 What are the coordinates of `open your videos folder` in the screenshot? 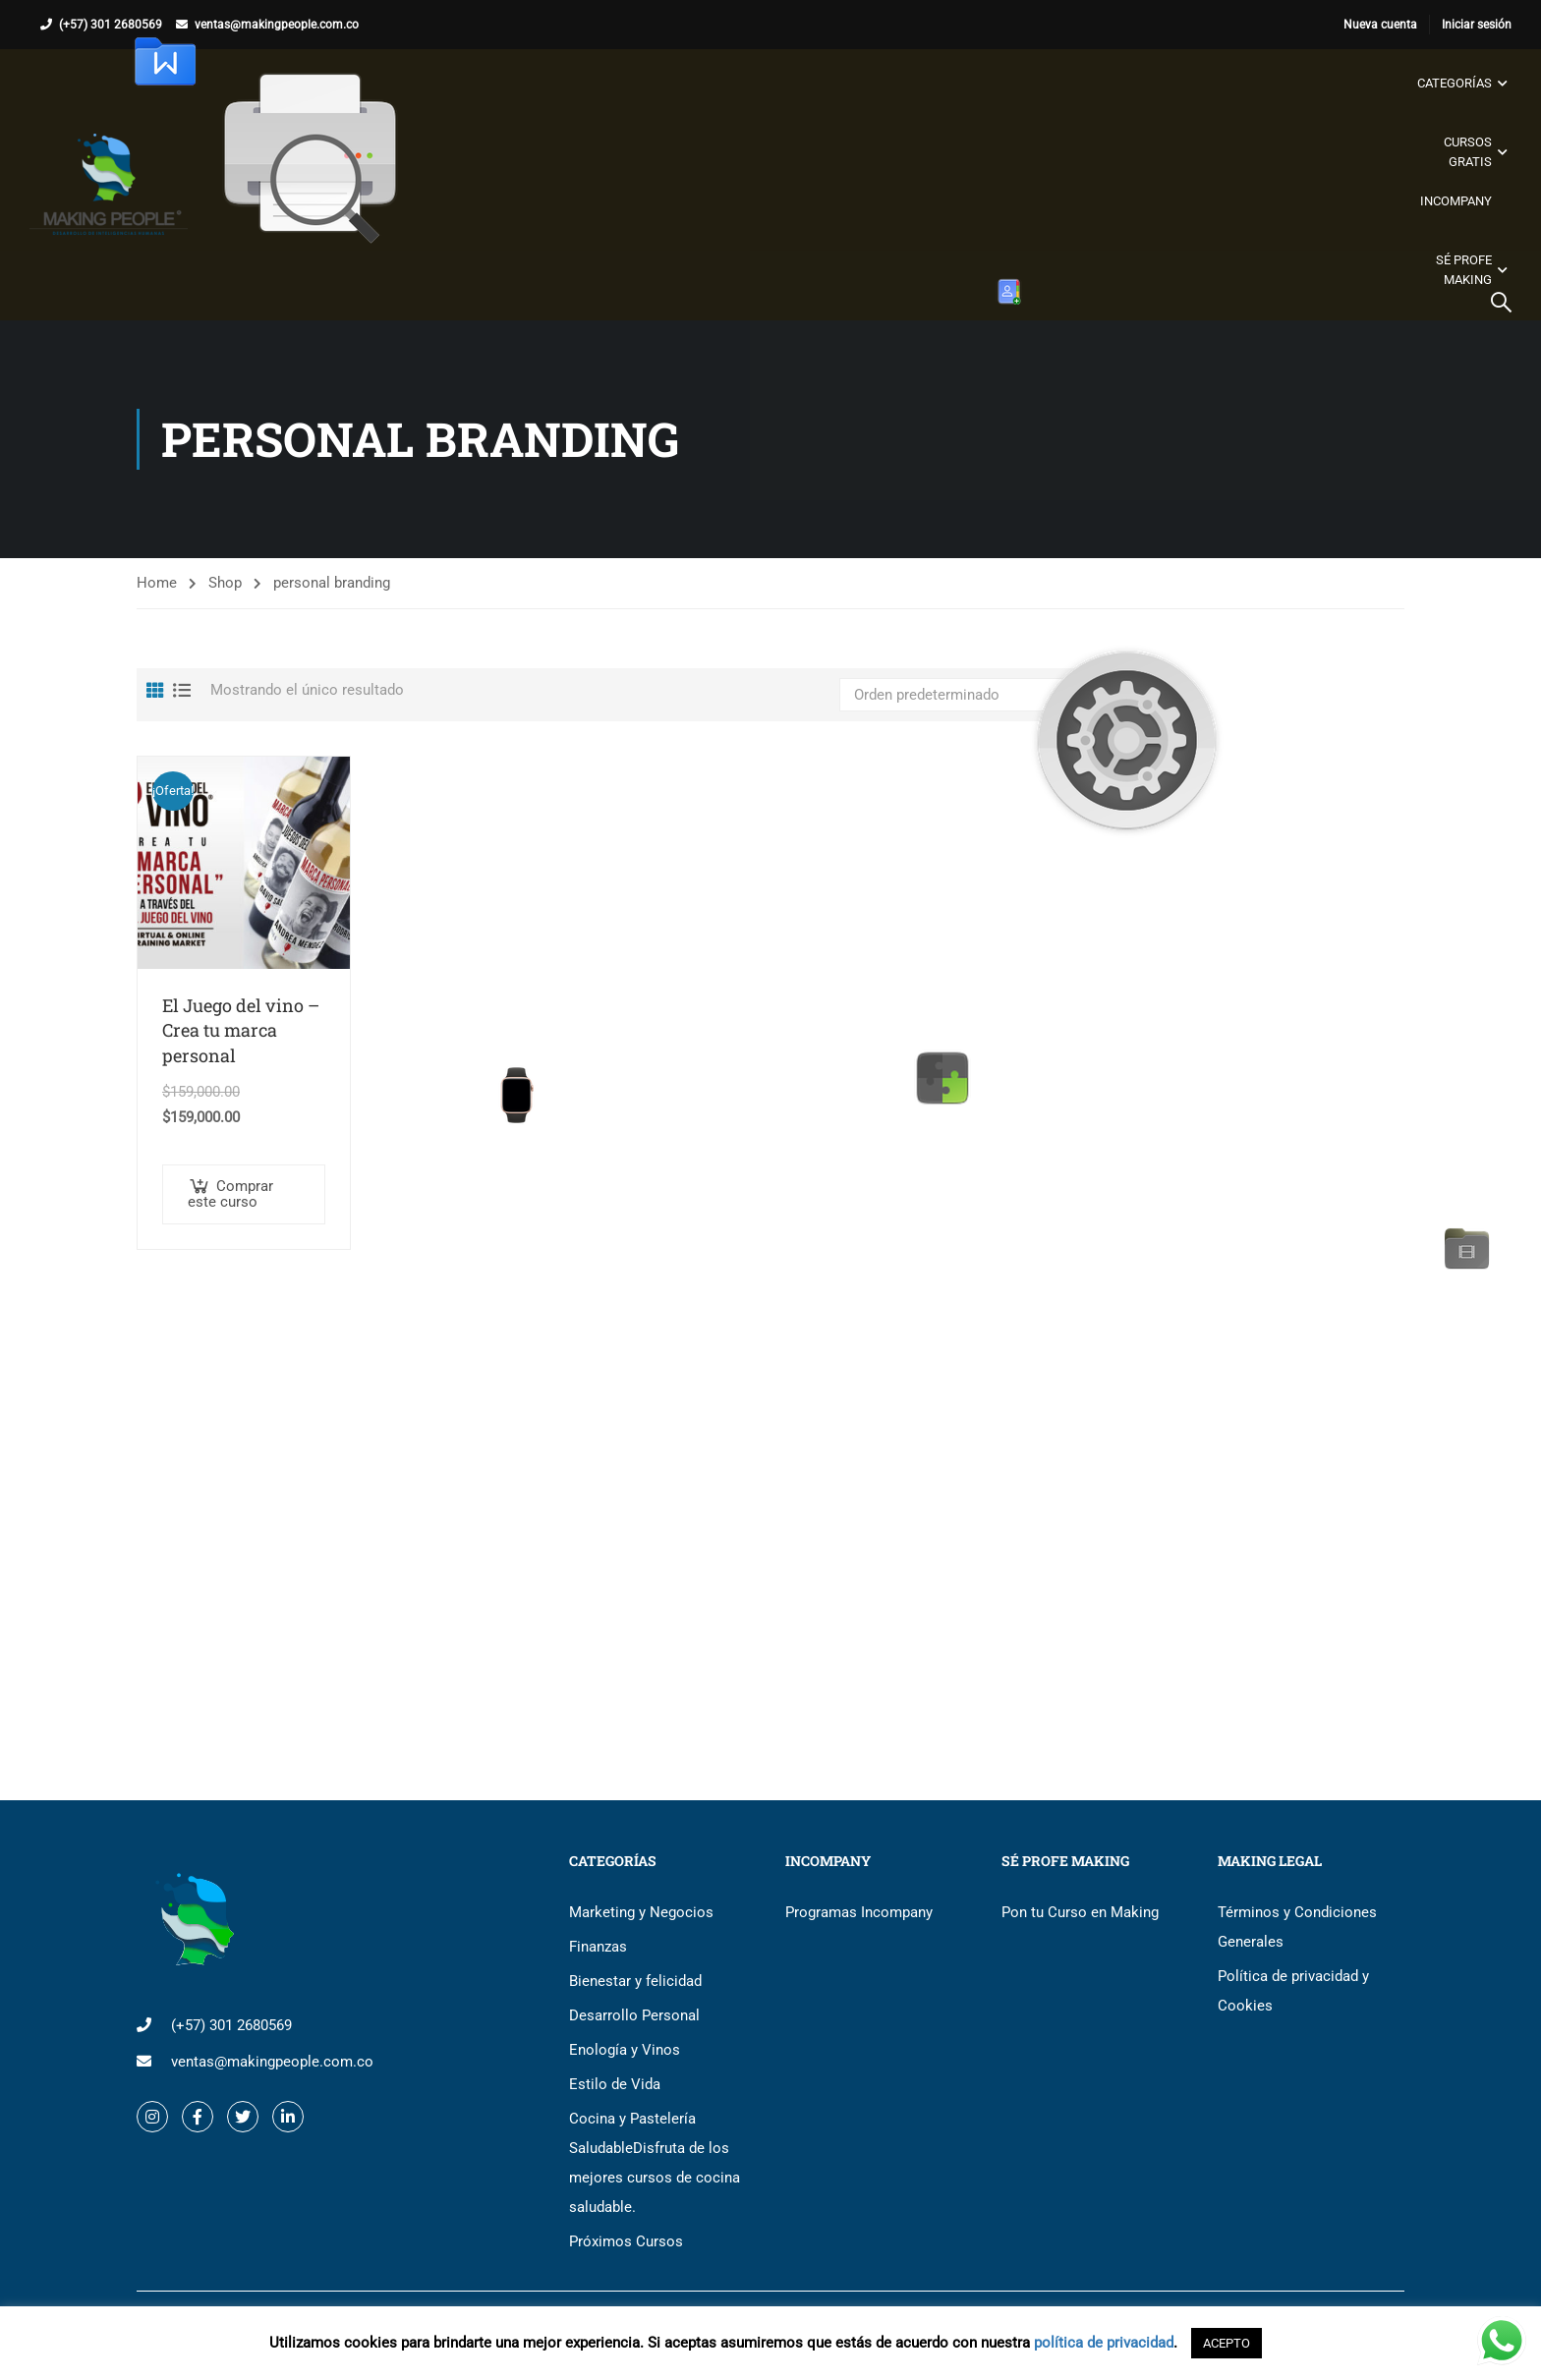 It's located at (1466, 1248).